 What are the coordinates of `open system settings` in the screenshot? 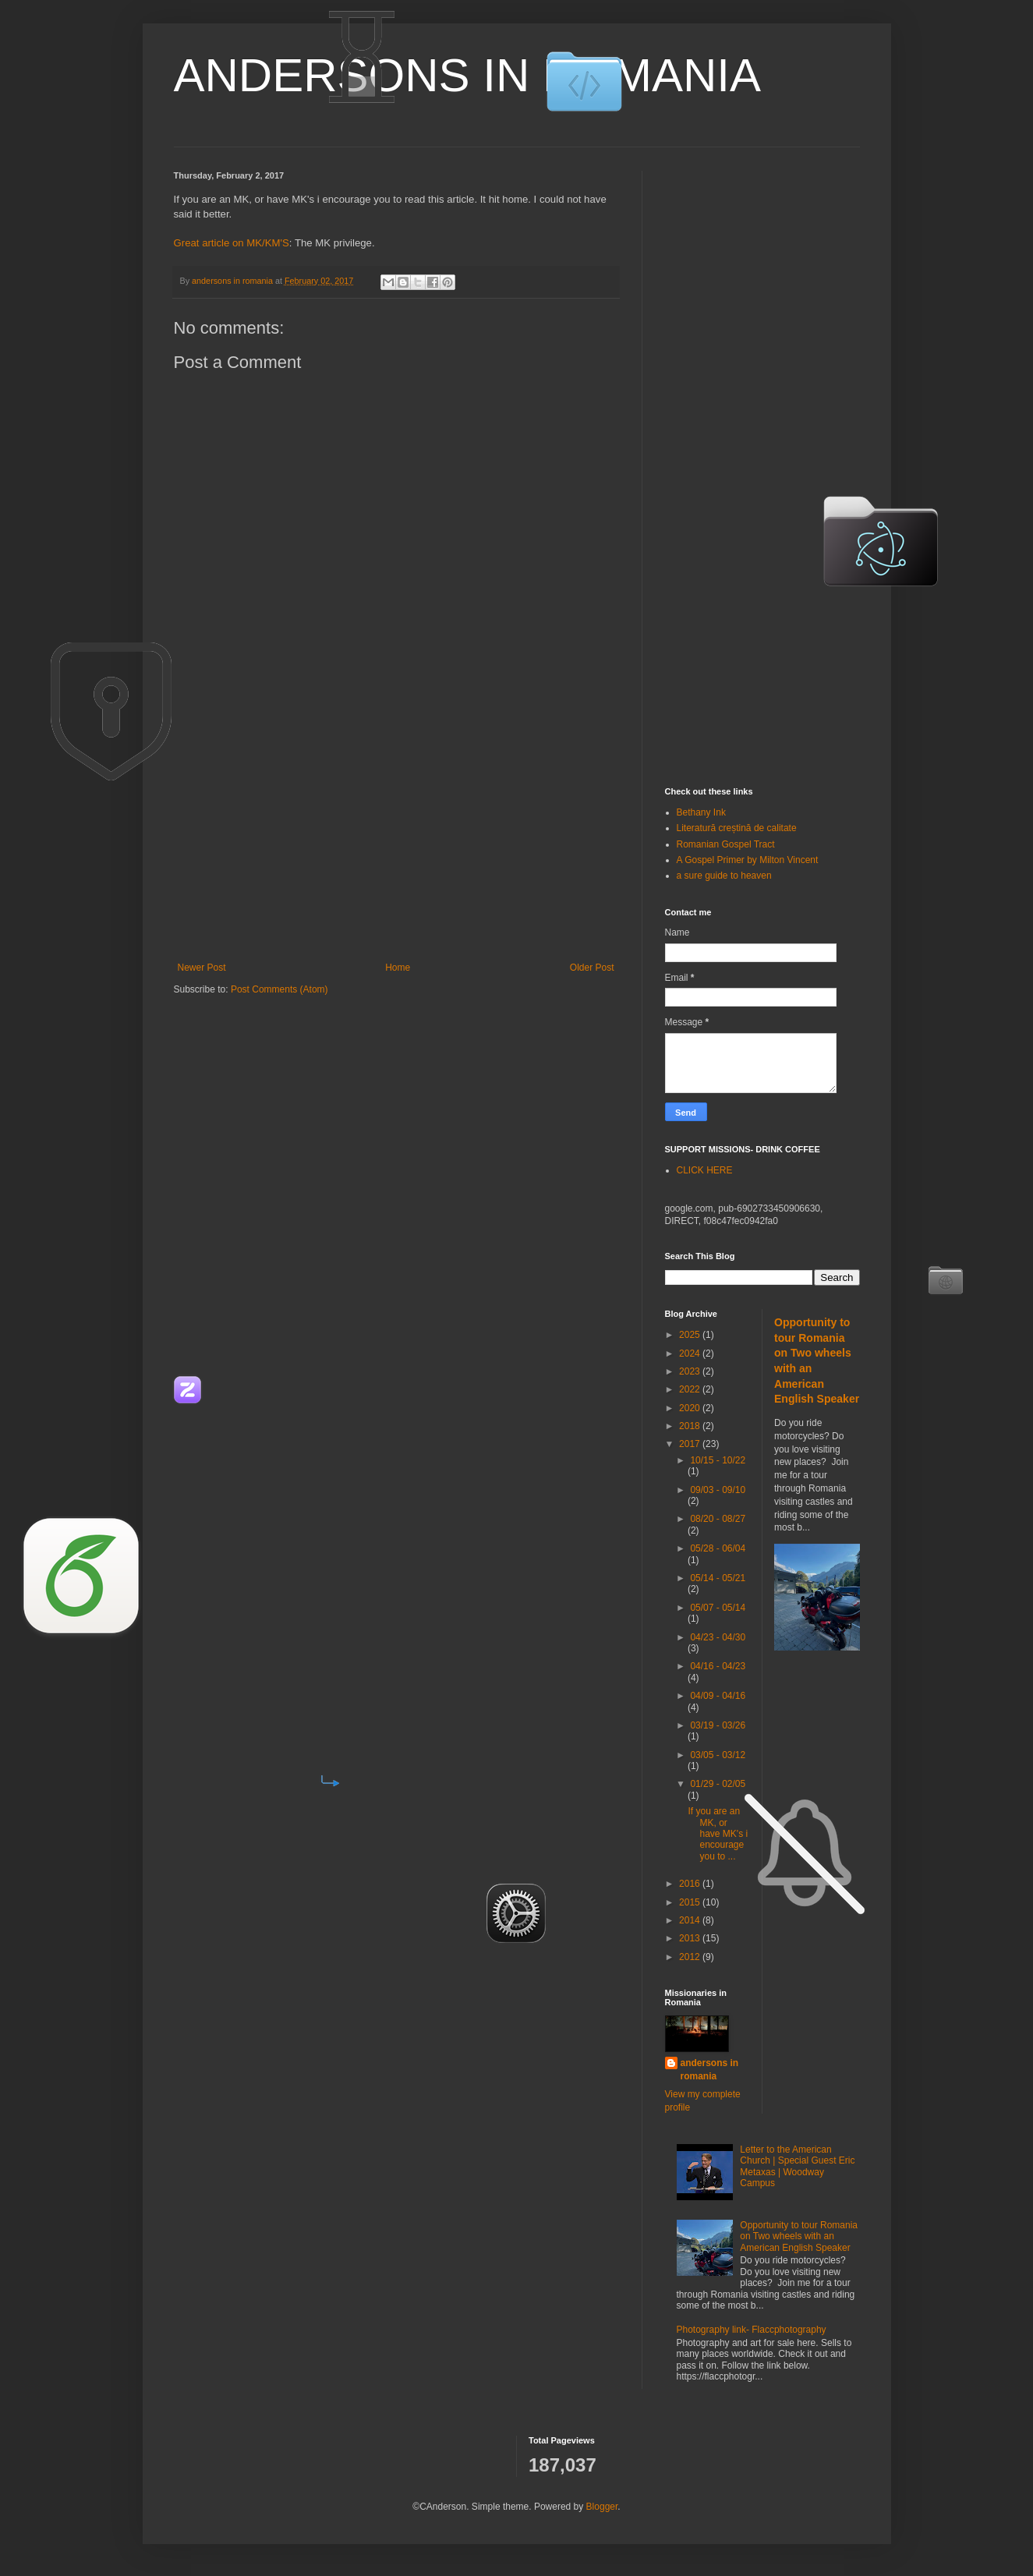 It's located at (516, 1913).